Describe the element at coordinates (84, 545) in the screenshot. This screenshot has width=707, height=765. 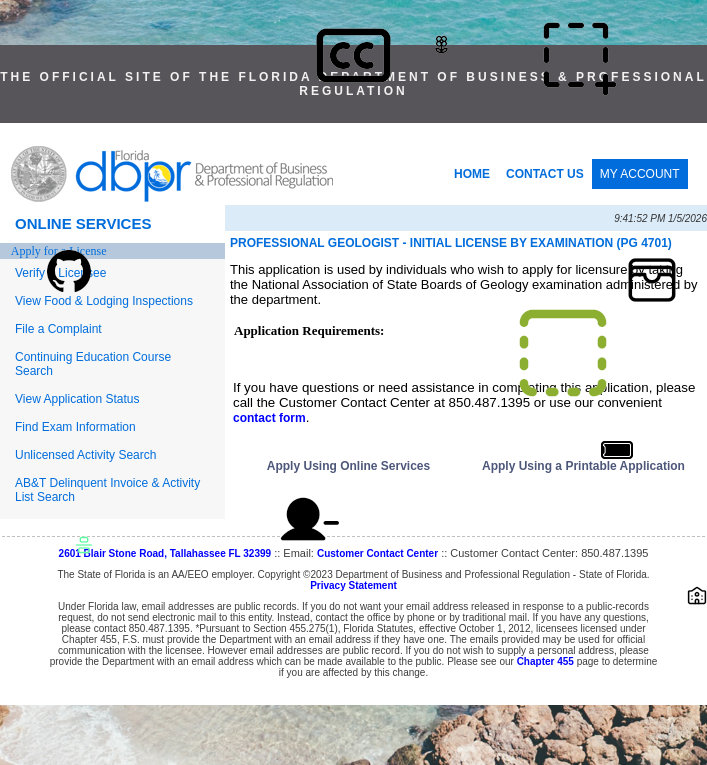
I see `align objects to vertical center` at that location.